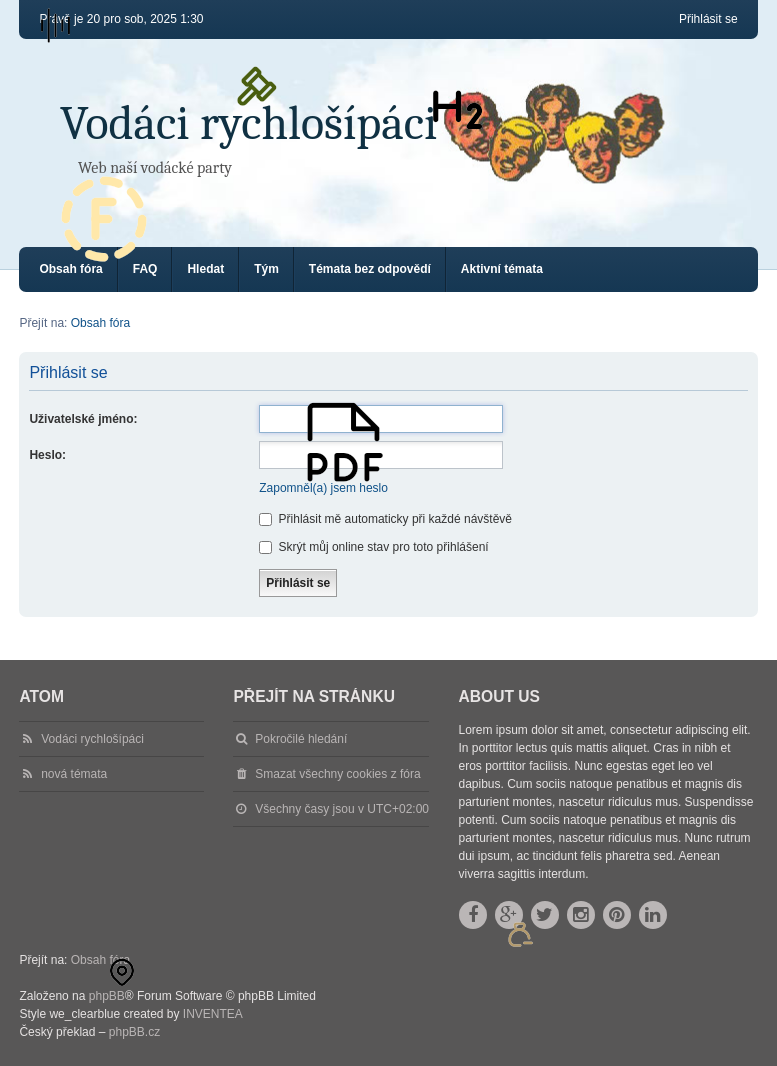 This screenshot has height=1066, width=777. Describe the element at coordinates (104, 219) in the screenshot. I see `indicates a draft or pending status` at that location.